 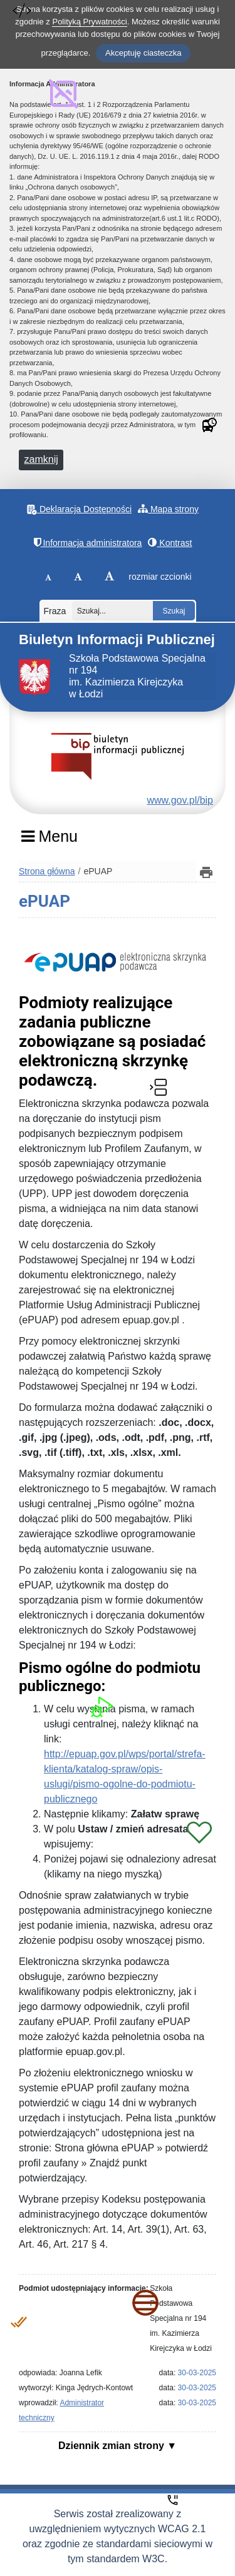 I want to click on start debugging session, so click(x=103, y=1705).